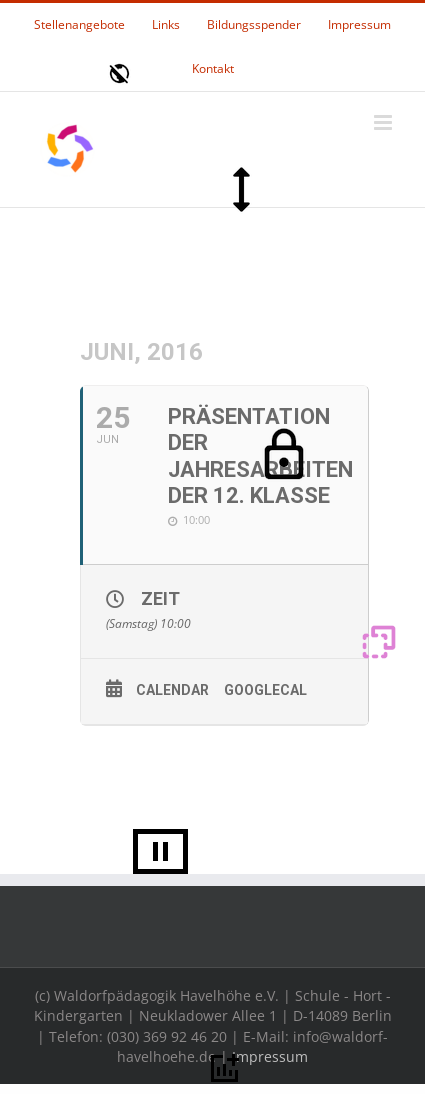 This screenshot has height=1094, width=425. Describe the element at coordinates (284, 455) in the screenshot. I see `indicates a locked or secured item` at that location.